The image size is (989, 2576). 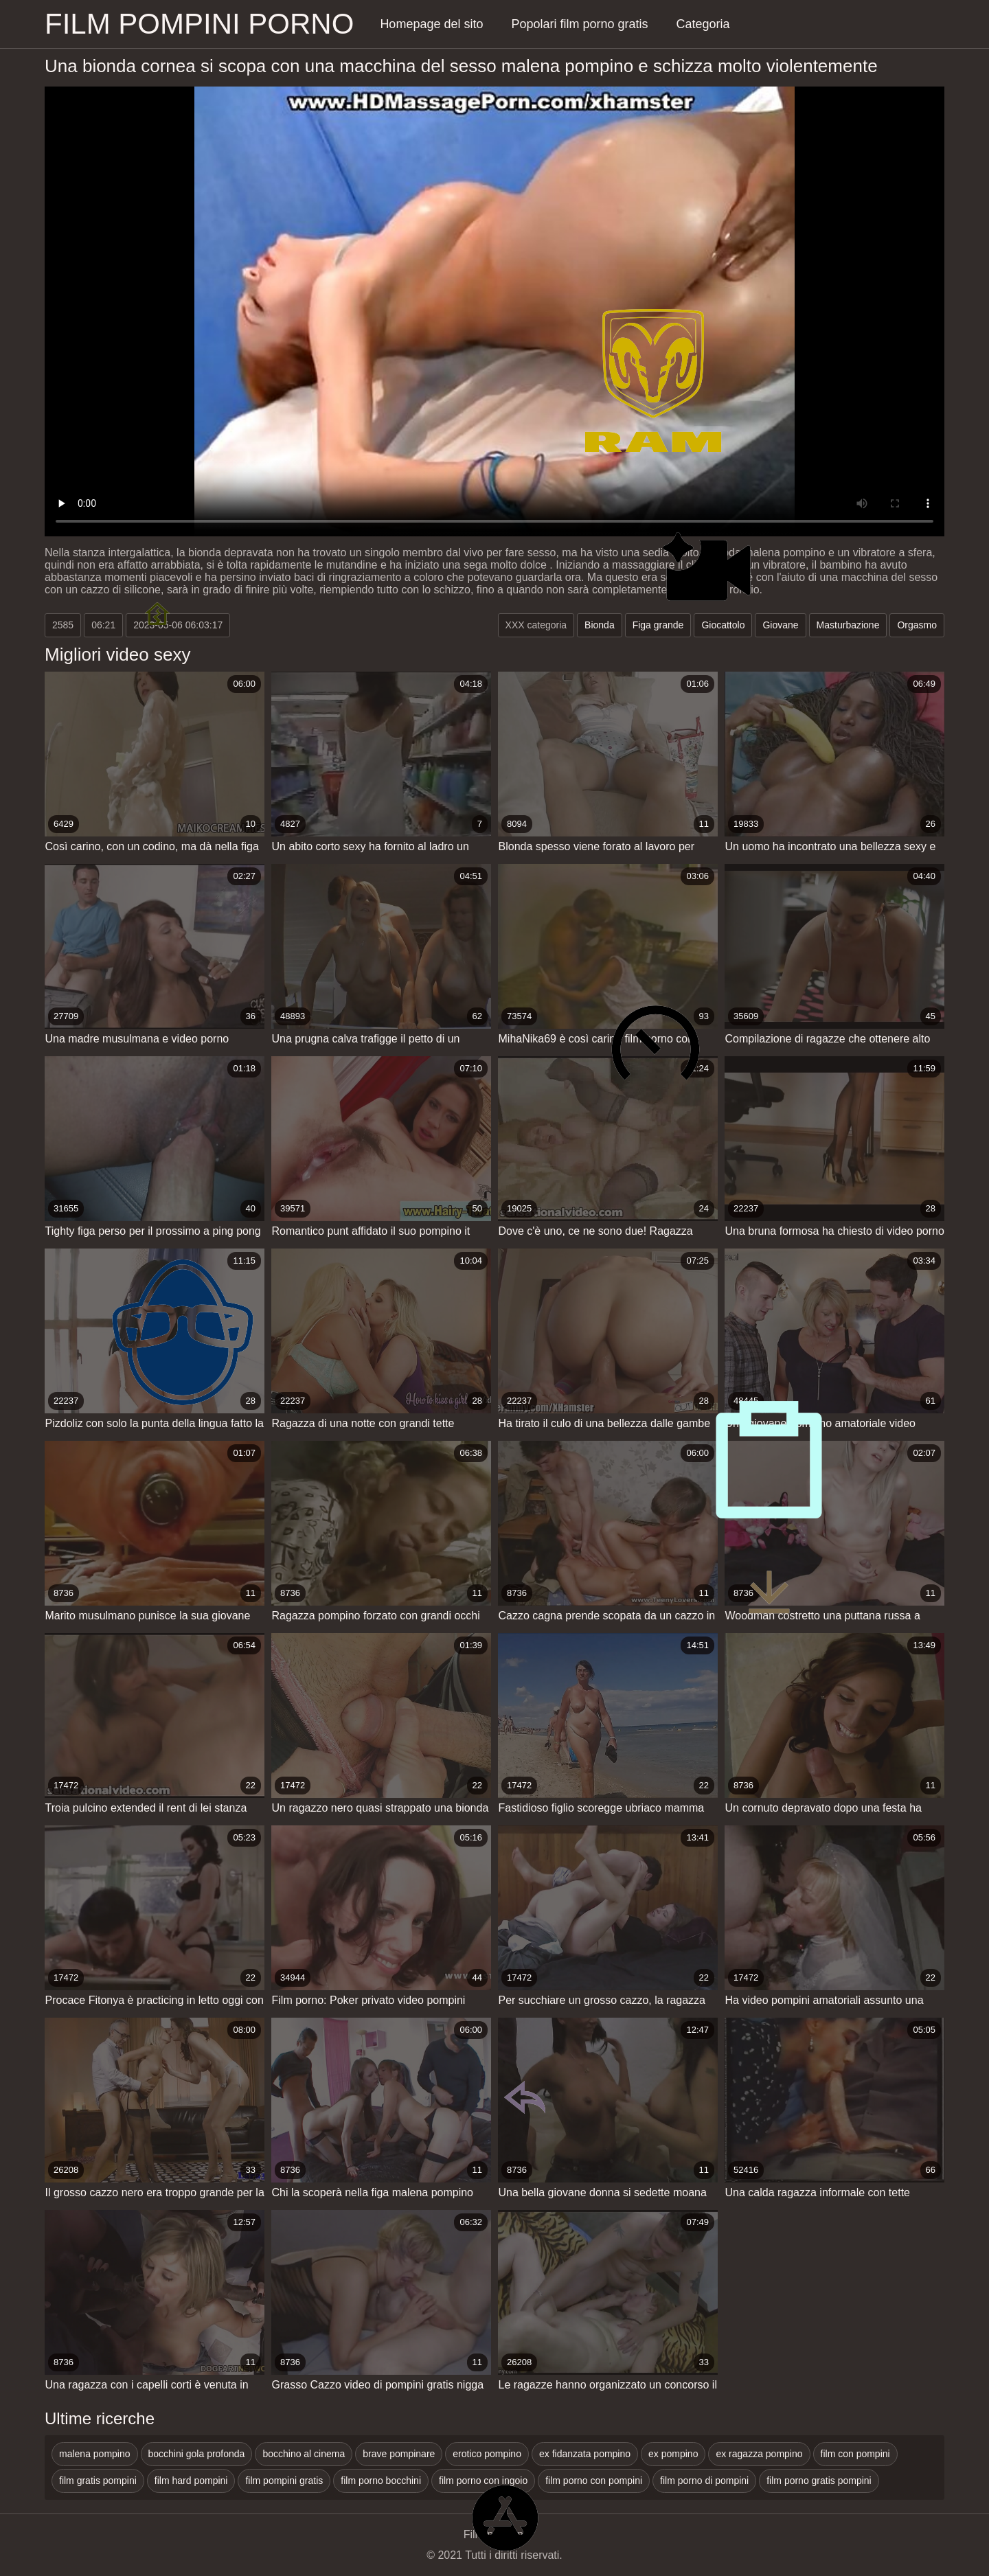 I want to click on copy to clipboard, so click(x=769, y=1459).